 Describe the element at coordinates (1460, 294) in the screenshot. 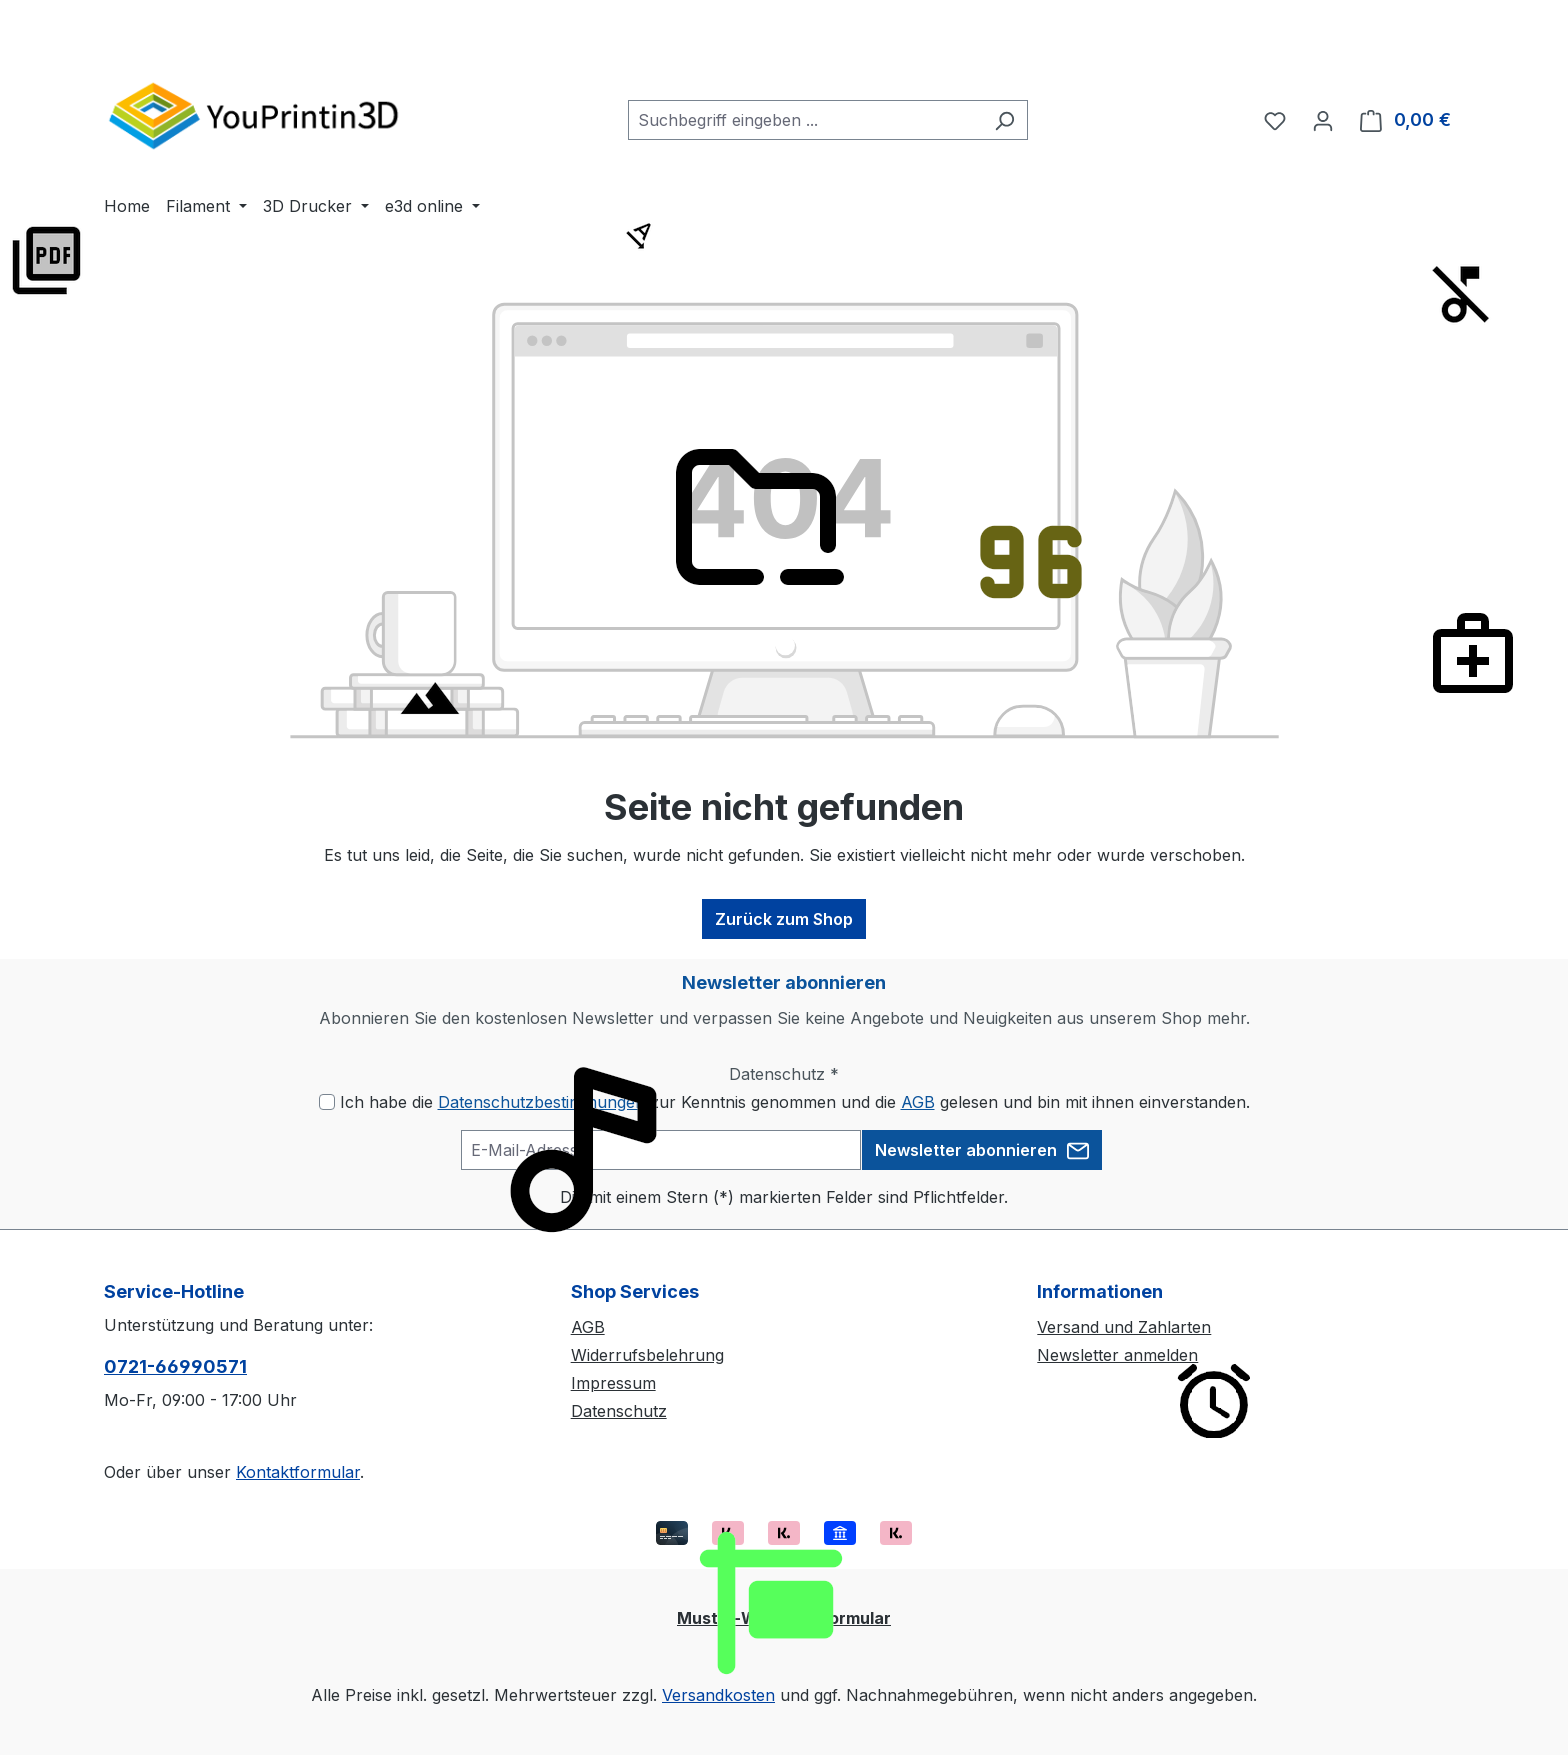

I see `mute or disable music playback` at that location.